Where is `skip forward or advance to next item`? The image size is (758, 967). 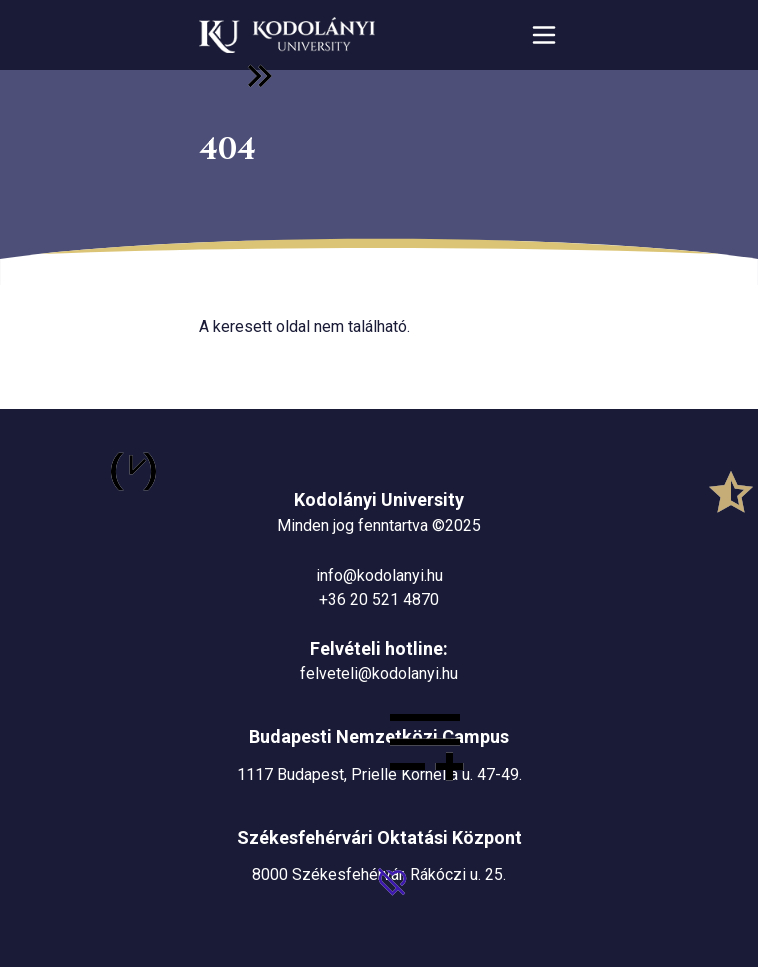 skip forward or advance to next item is located at coordinates (259, 76).